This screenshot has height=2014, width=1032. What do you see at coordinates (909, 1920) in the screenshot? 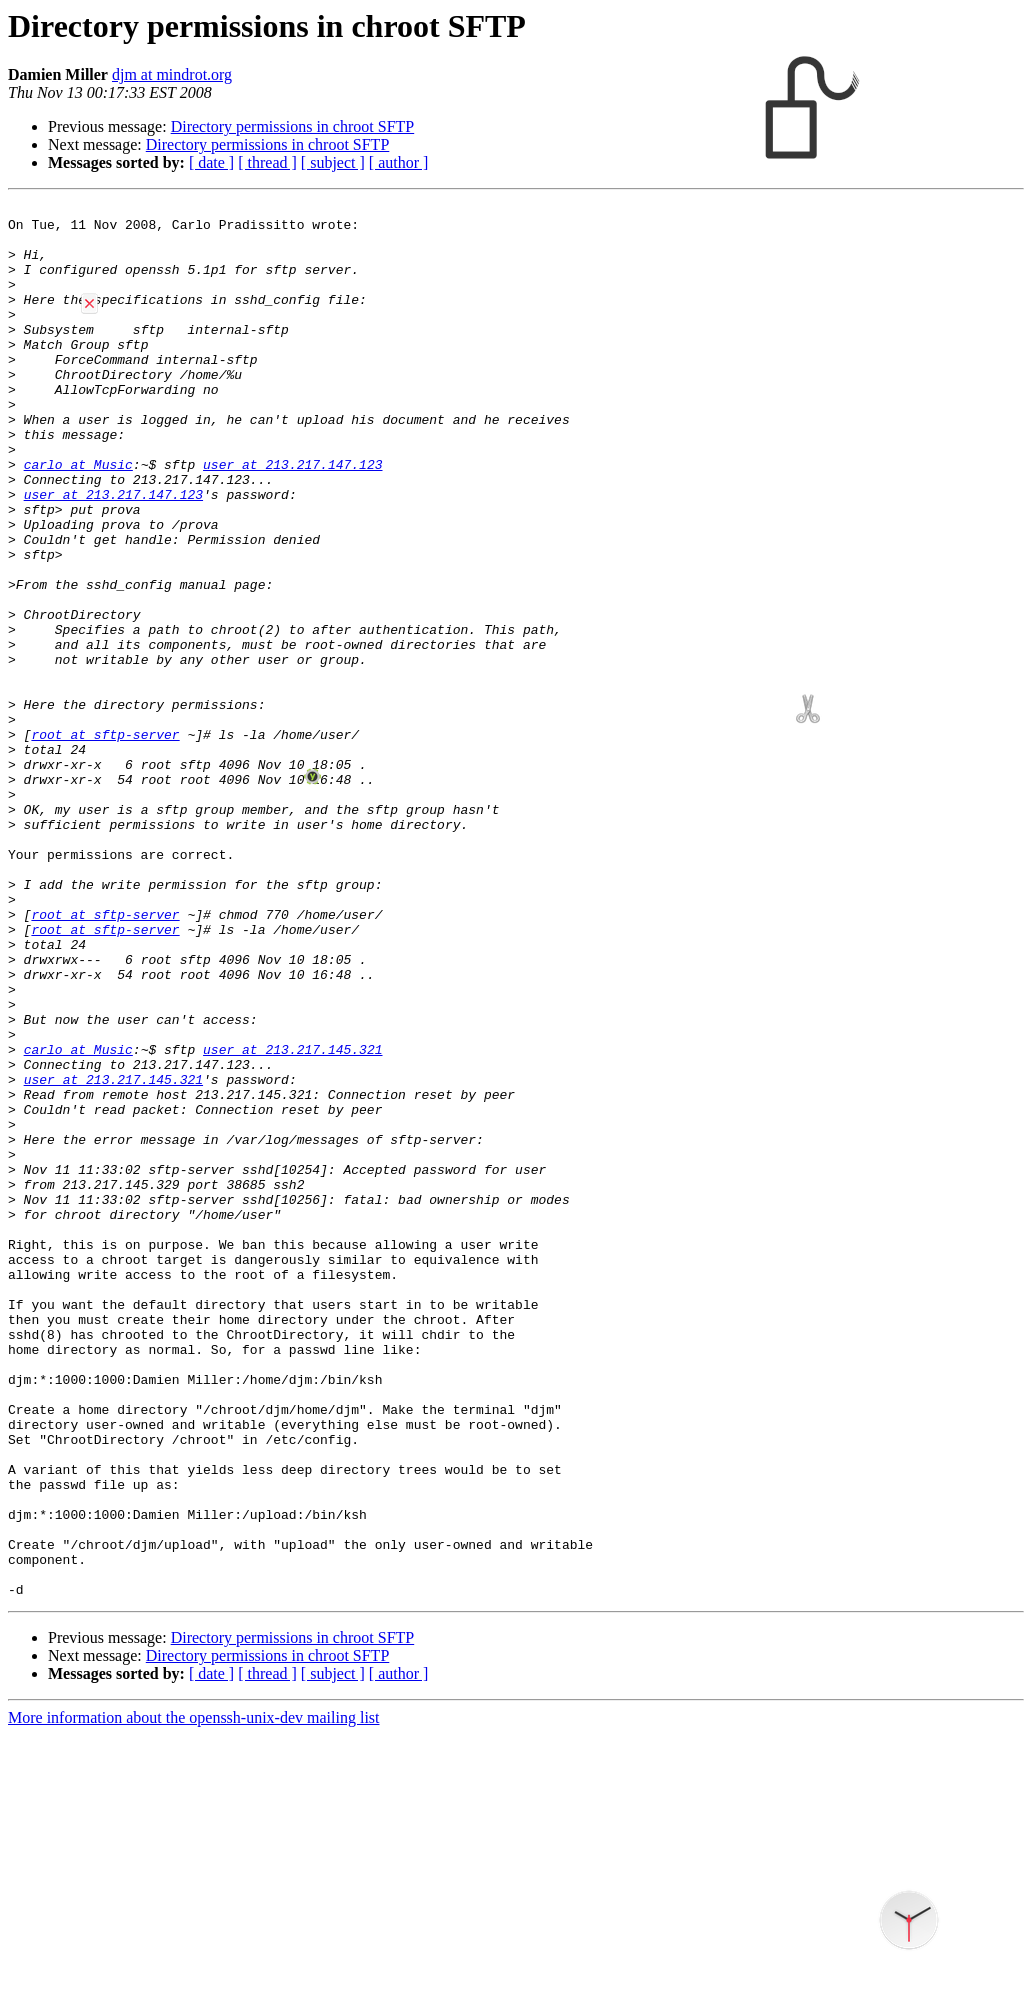
I see `open recently accessed documents` at bounding box center [909, 1920].